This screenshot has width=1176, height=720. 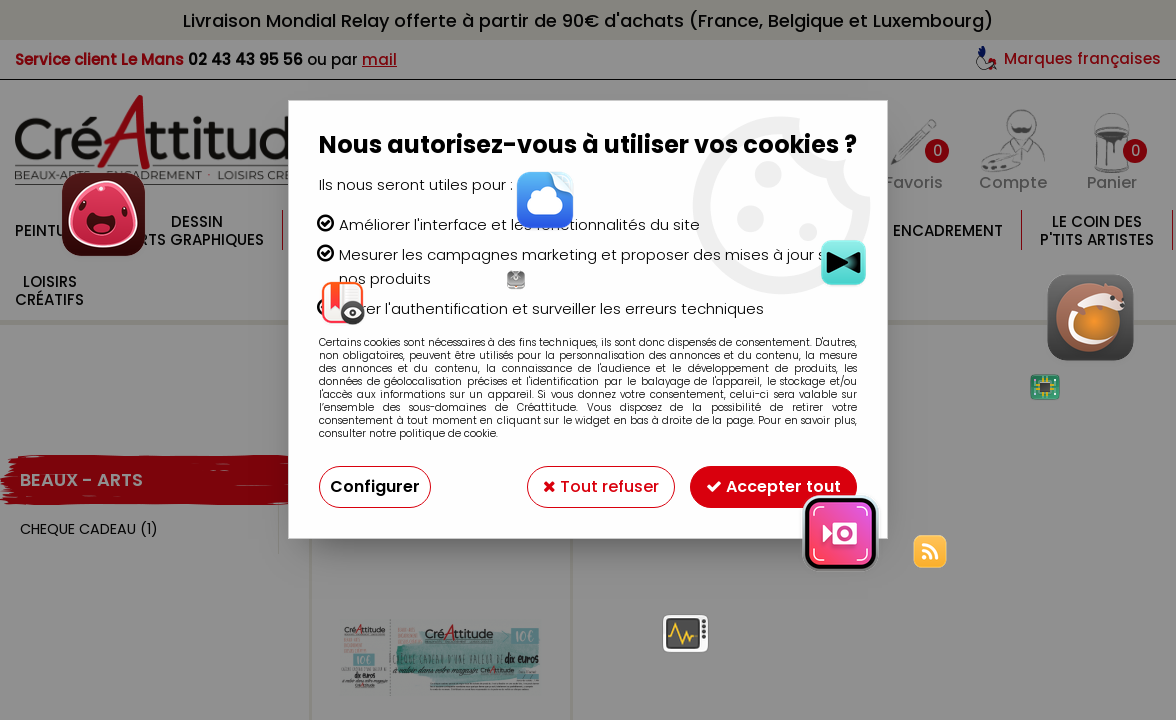 I want to click on open calibre e-book management app, so click(x=342, y=302).